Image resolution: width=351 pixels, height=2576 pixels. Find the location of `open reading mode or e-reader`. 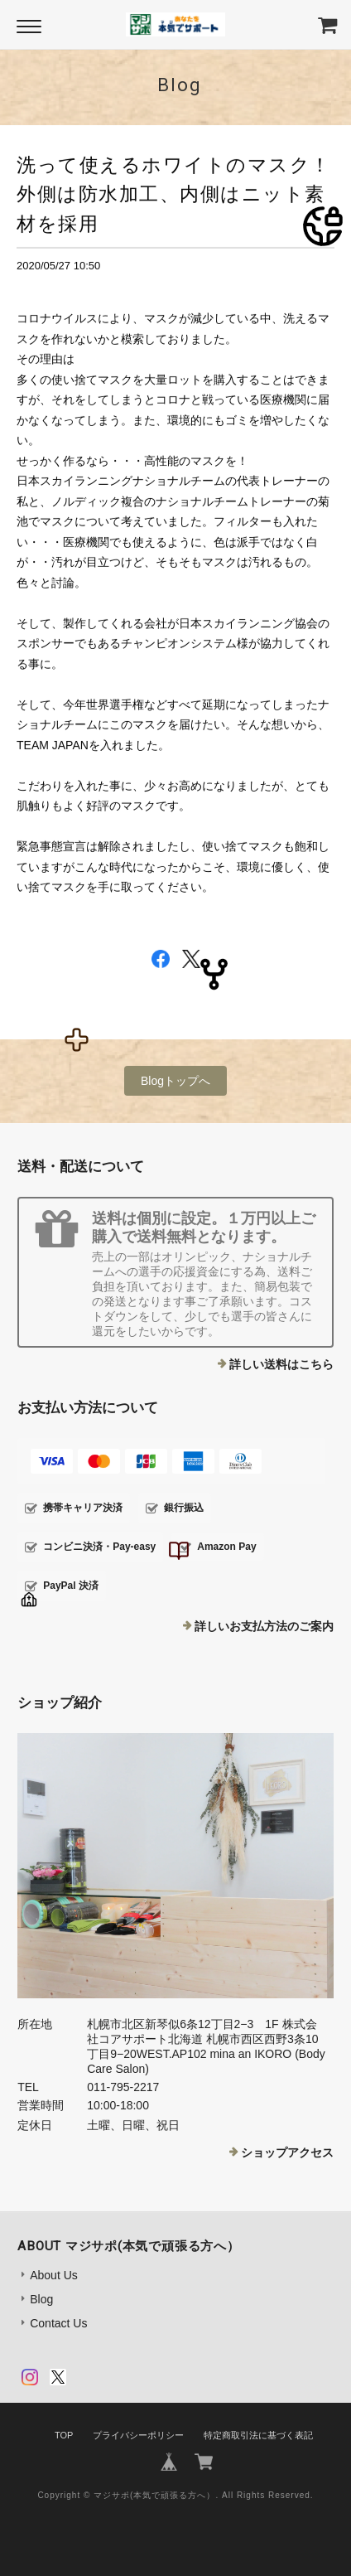

open reading mode or e-reader is located at coordinates (179, 1551).